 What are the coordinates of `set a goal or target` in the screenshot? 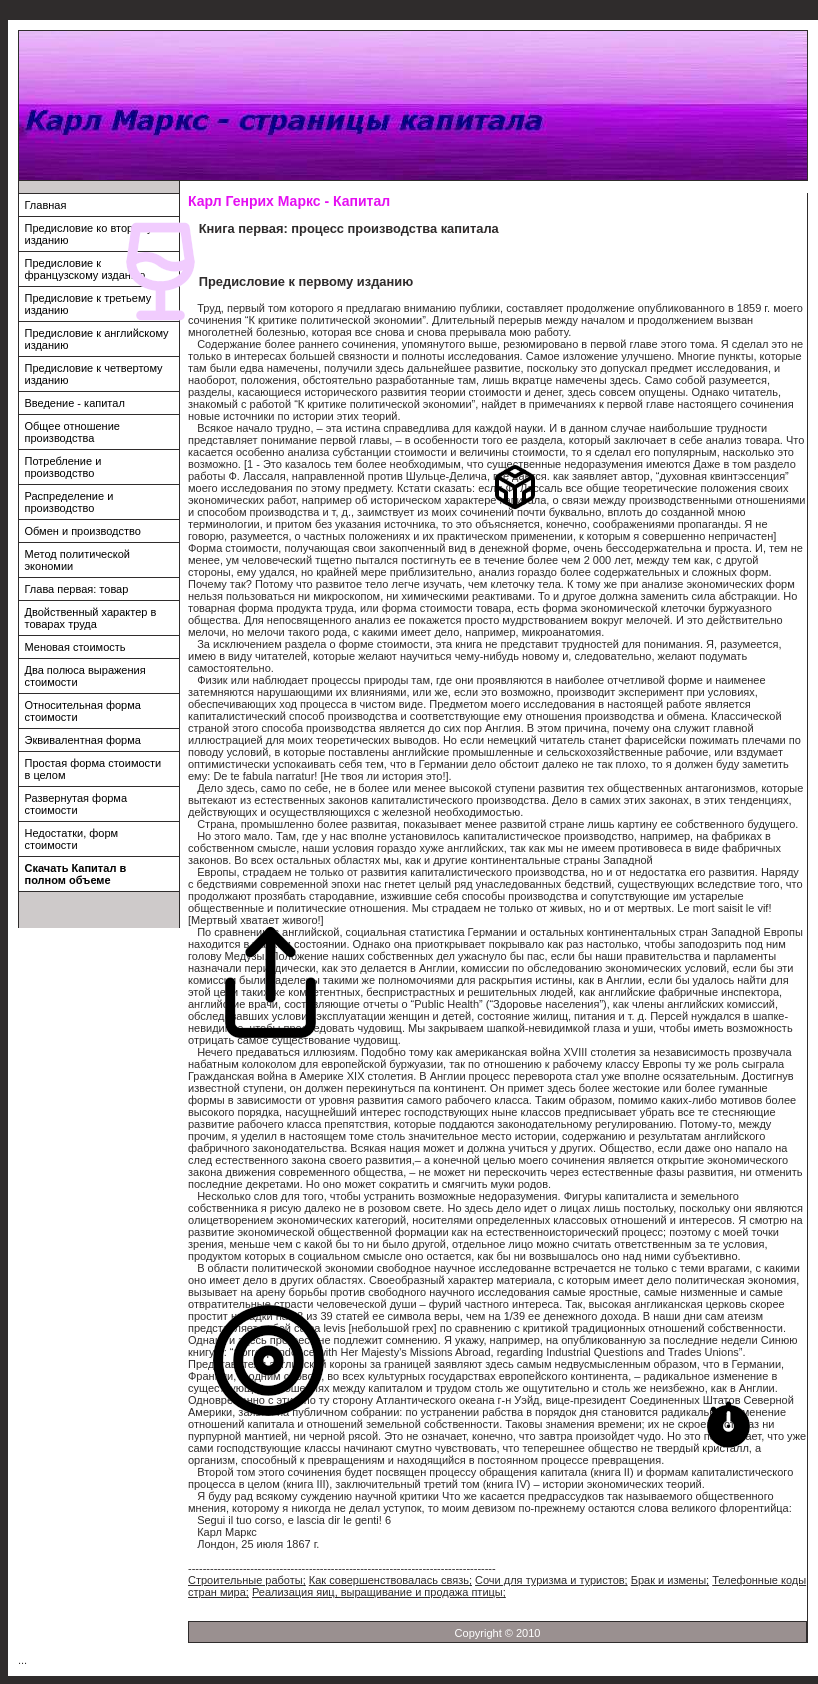 It's located at (268, 1360).